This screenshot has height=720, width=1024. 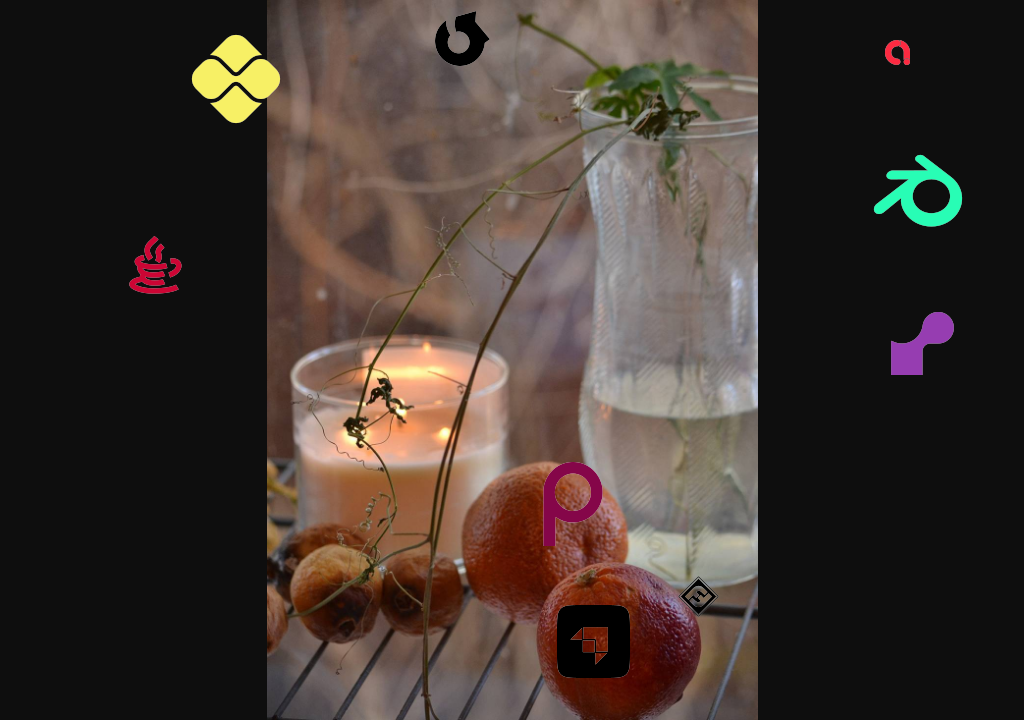 What do you see at coordinates (922, 343) in the screenshot?
I see `render cloud platform logo` at bounding box center [922, 343].